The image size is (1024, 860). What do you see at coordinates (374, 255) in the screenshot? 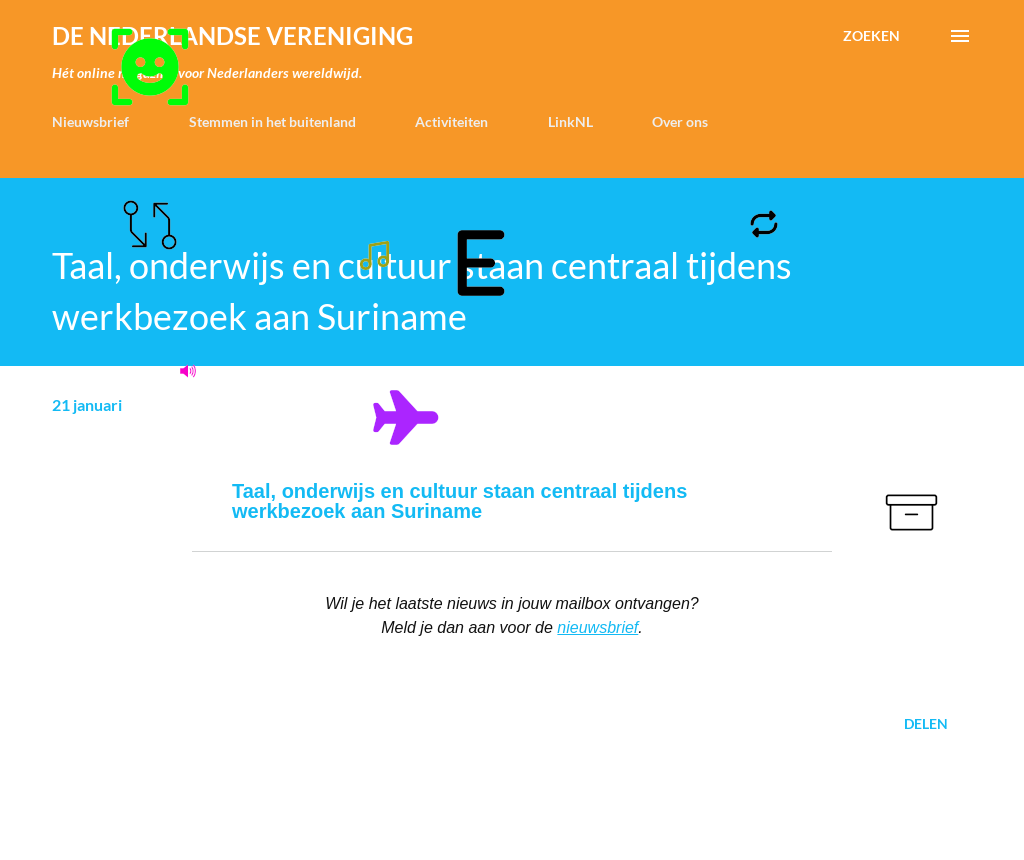
I see `access music library or player` at bounding box center [374, 255].